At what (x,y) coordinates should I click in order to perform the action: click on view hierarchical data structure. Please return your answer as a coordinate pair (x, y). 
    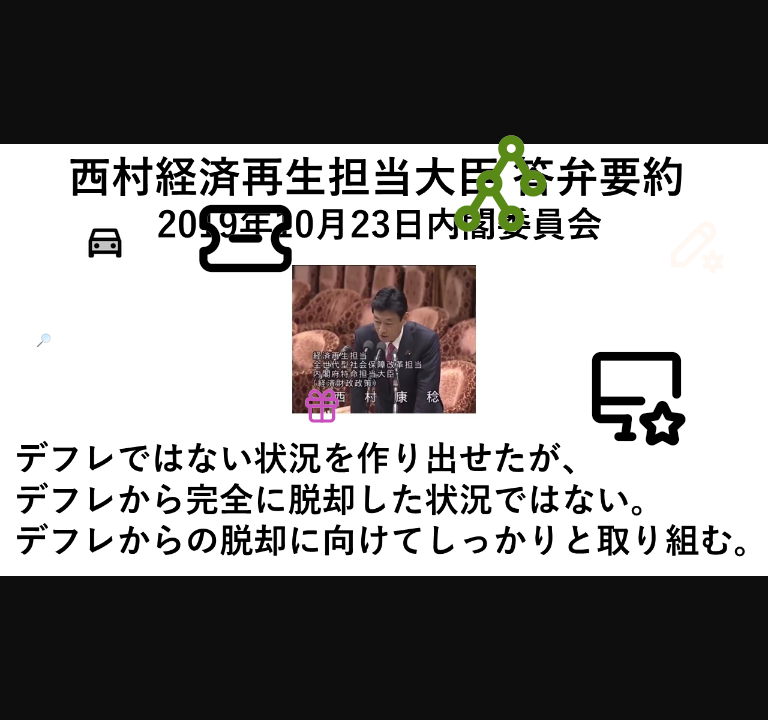
    Looking at the image, I should click on (502, 183).